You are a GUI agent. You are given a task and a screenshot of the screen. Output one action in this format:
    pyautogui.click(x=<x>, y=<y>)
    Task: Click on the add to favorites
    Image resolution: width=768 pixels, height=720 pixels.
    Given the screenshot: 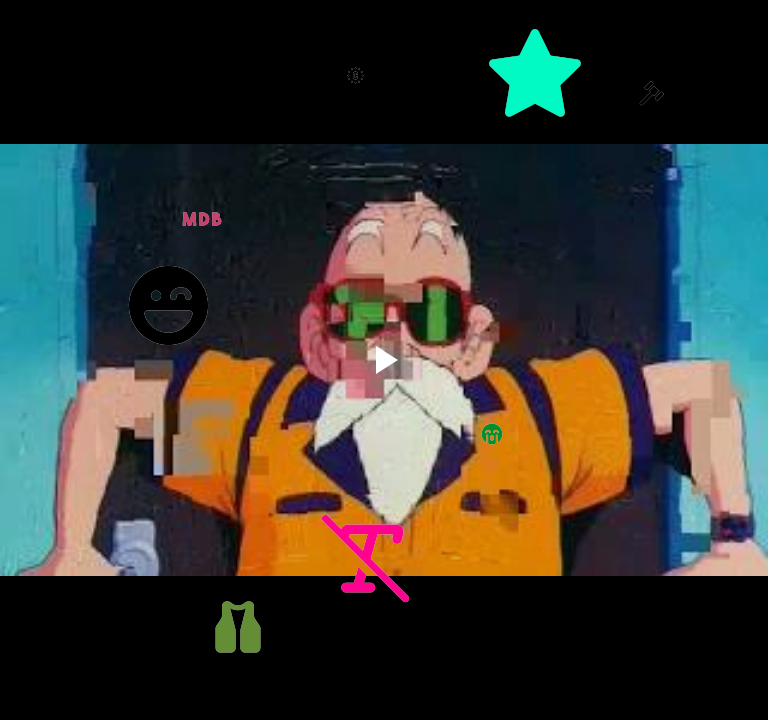 What is the action you would take?
    pyautogui.click(x=535, y=75)
    